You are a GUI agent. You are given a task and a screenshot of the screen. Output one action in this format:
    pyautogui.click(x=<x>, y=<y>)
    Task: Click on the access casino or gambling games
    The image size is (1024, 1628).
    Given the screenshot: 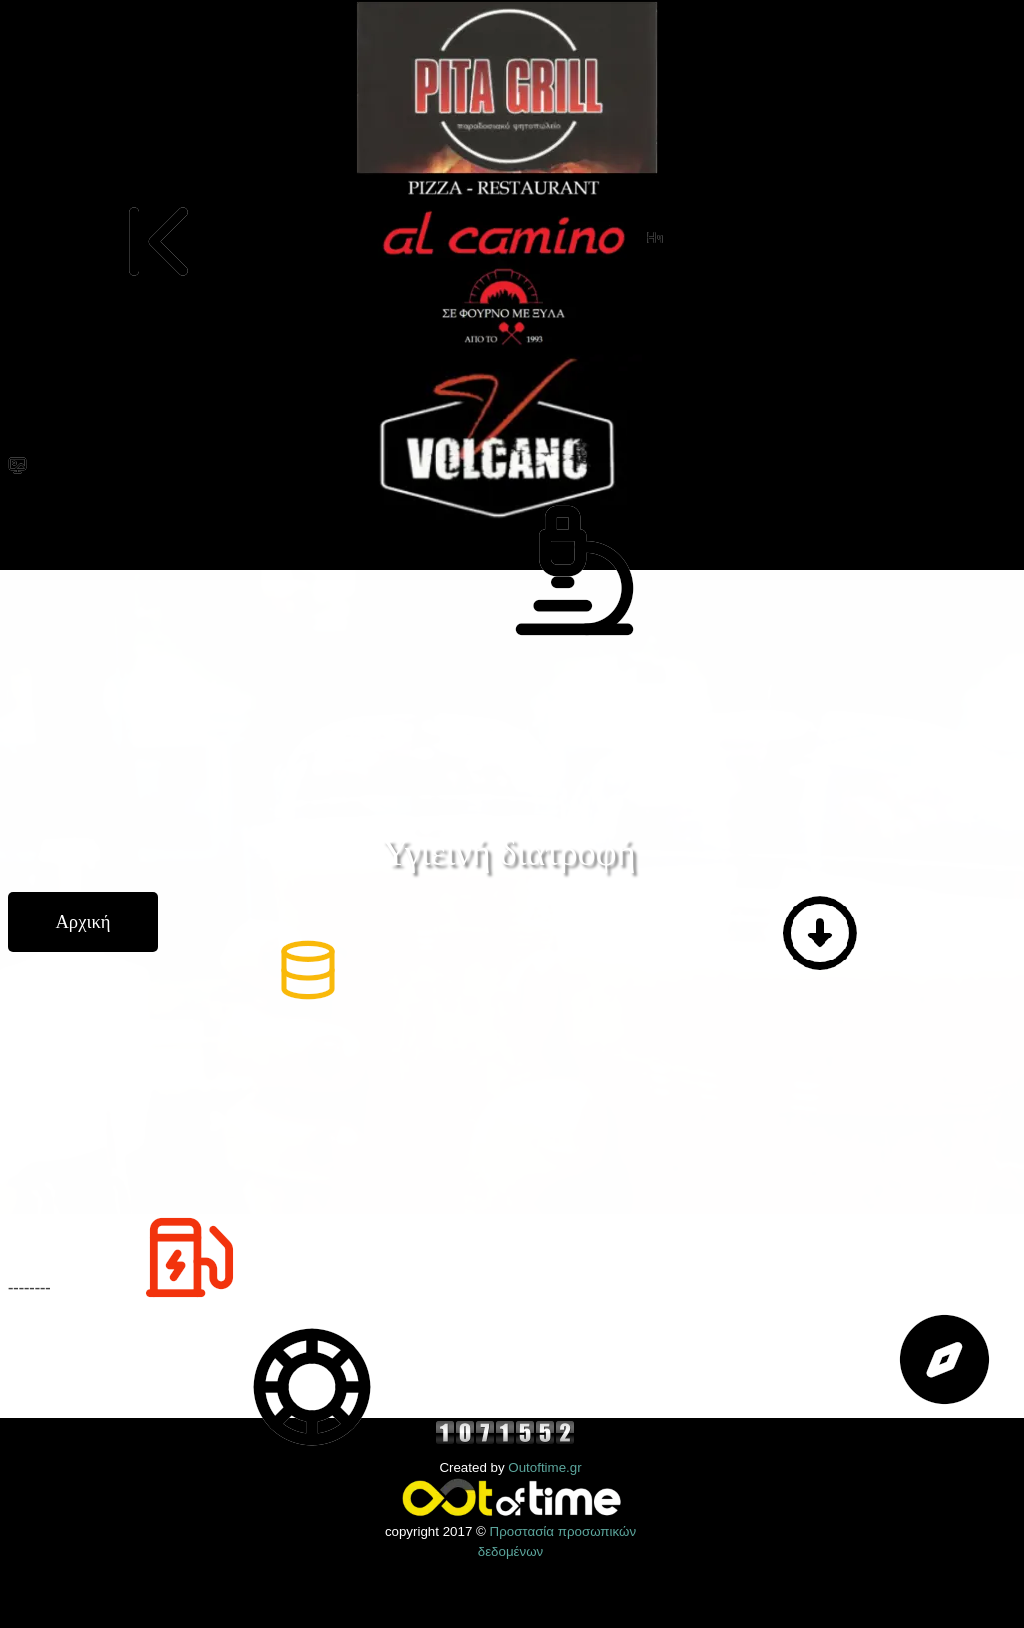 What is the action you would take?
    pyautogui.click(x=312, y=1387)
    